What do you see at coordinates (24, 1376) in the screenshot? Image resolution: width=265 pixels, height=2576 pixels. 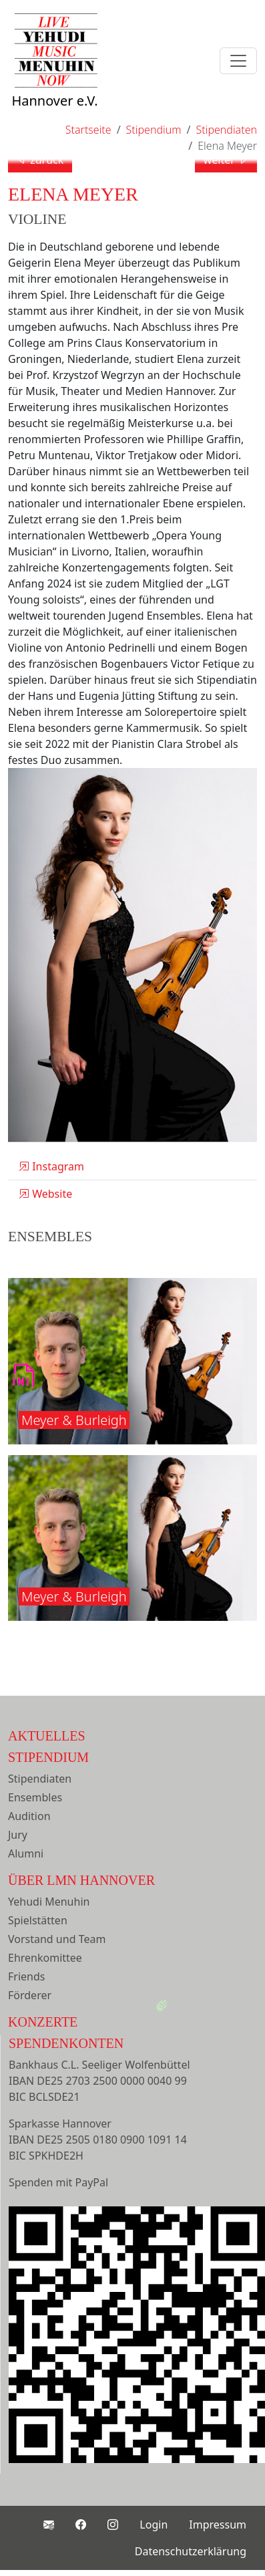 I see `open or view an INI configuration file` at bounding box center [24, 1376].